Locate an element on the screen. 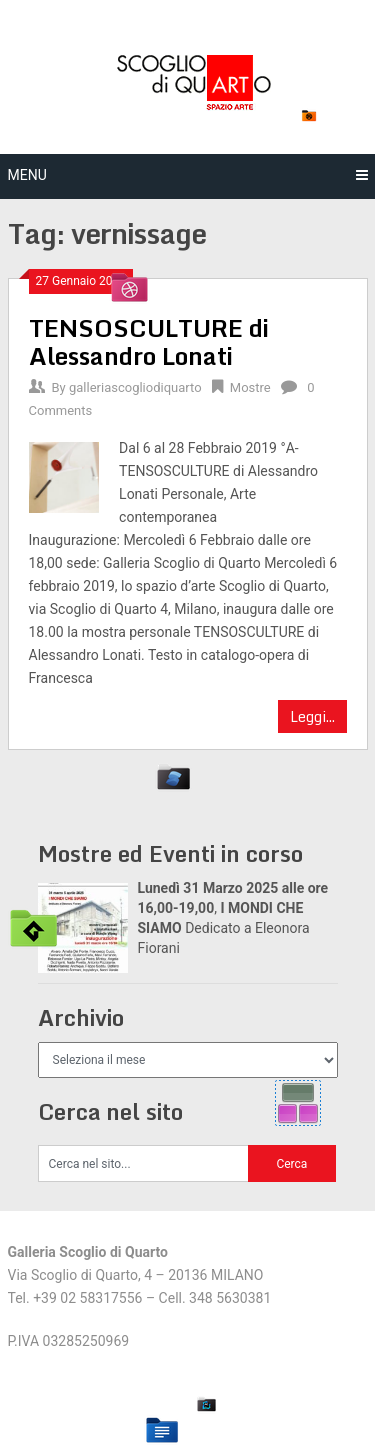 Image resolution: width=375 pixels, height=1456 pixels. select all items in the current view is located at coordinates (298, 1103).